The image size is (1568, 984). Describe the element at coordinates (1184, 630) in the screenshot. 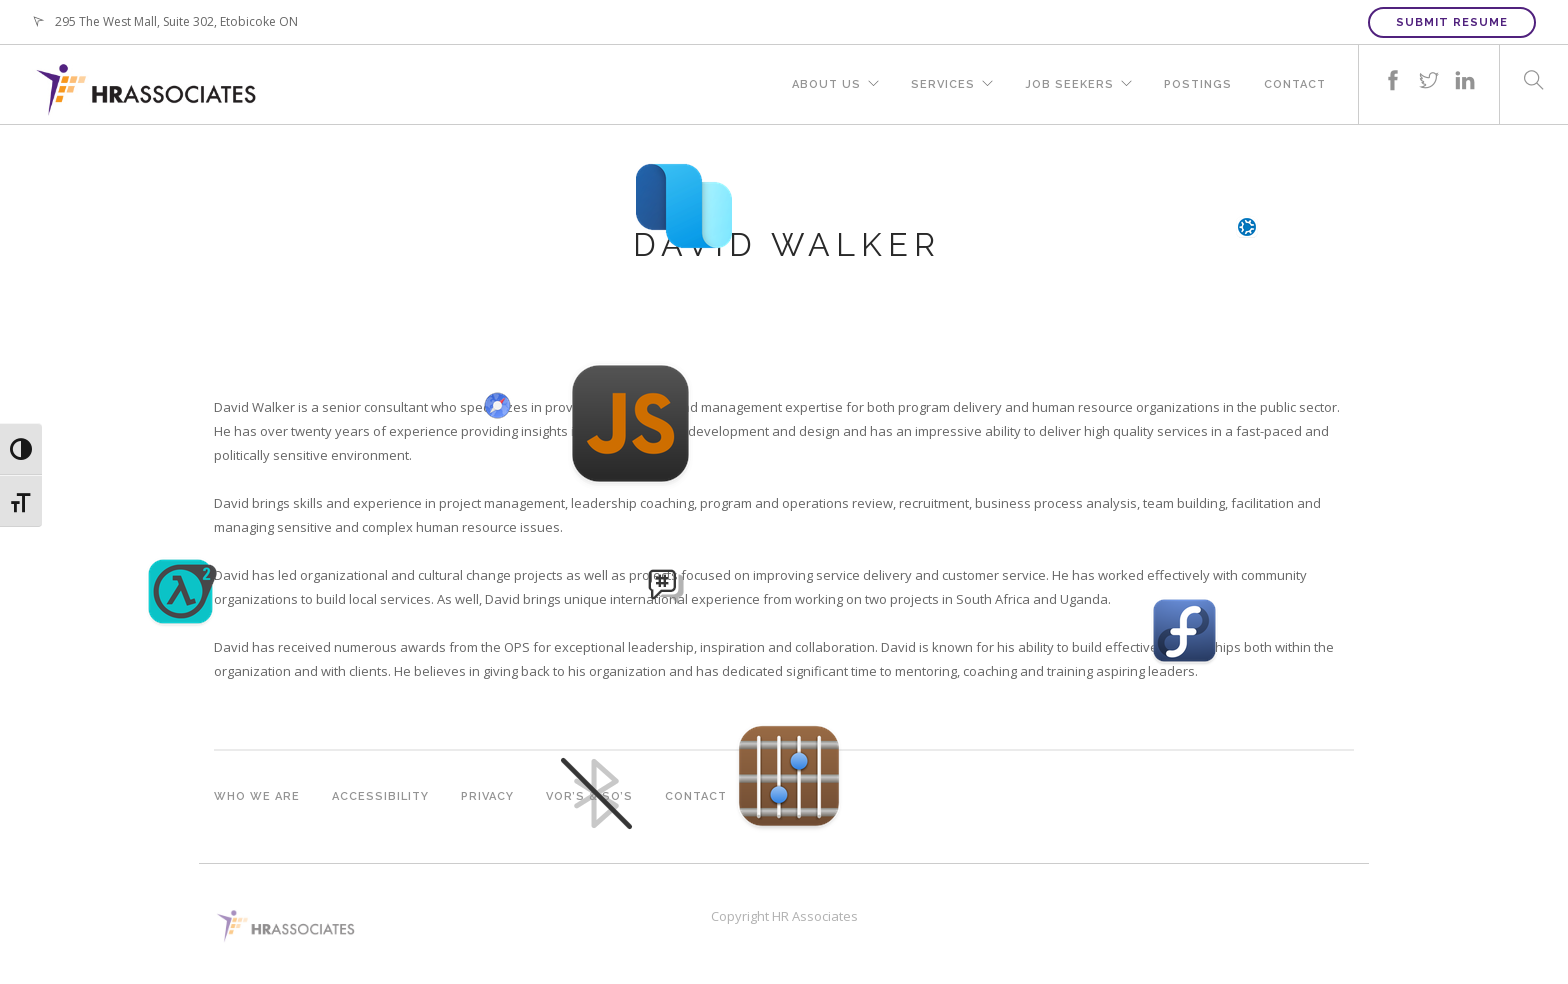

I see `open the fedora linux application` at that location.